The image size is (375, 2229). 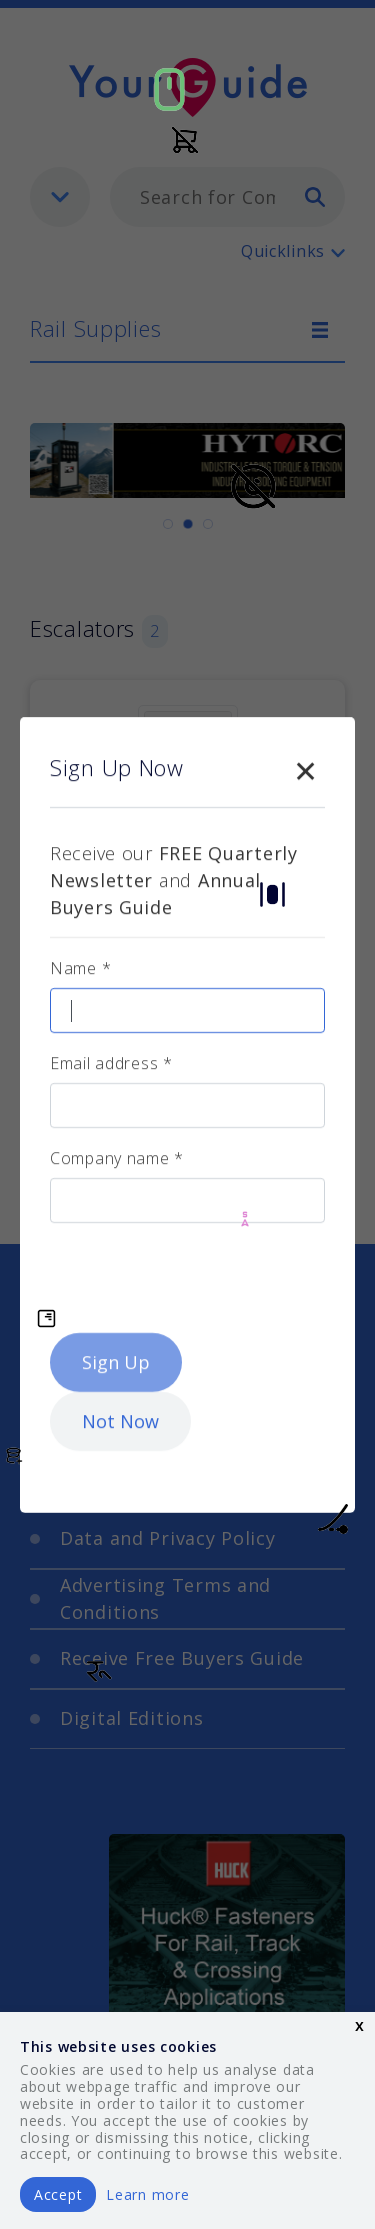 What do you see at coordinates (13, 1455) in the screenshot?
I see `add a new diabolo or juggling item` at bounding box center [13, 1455].